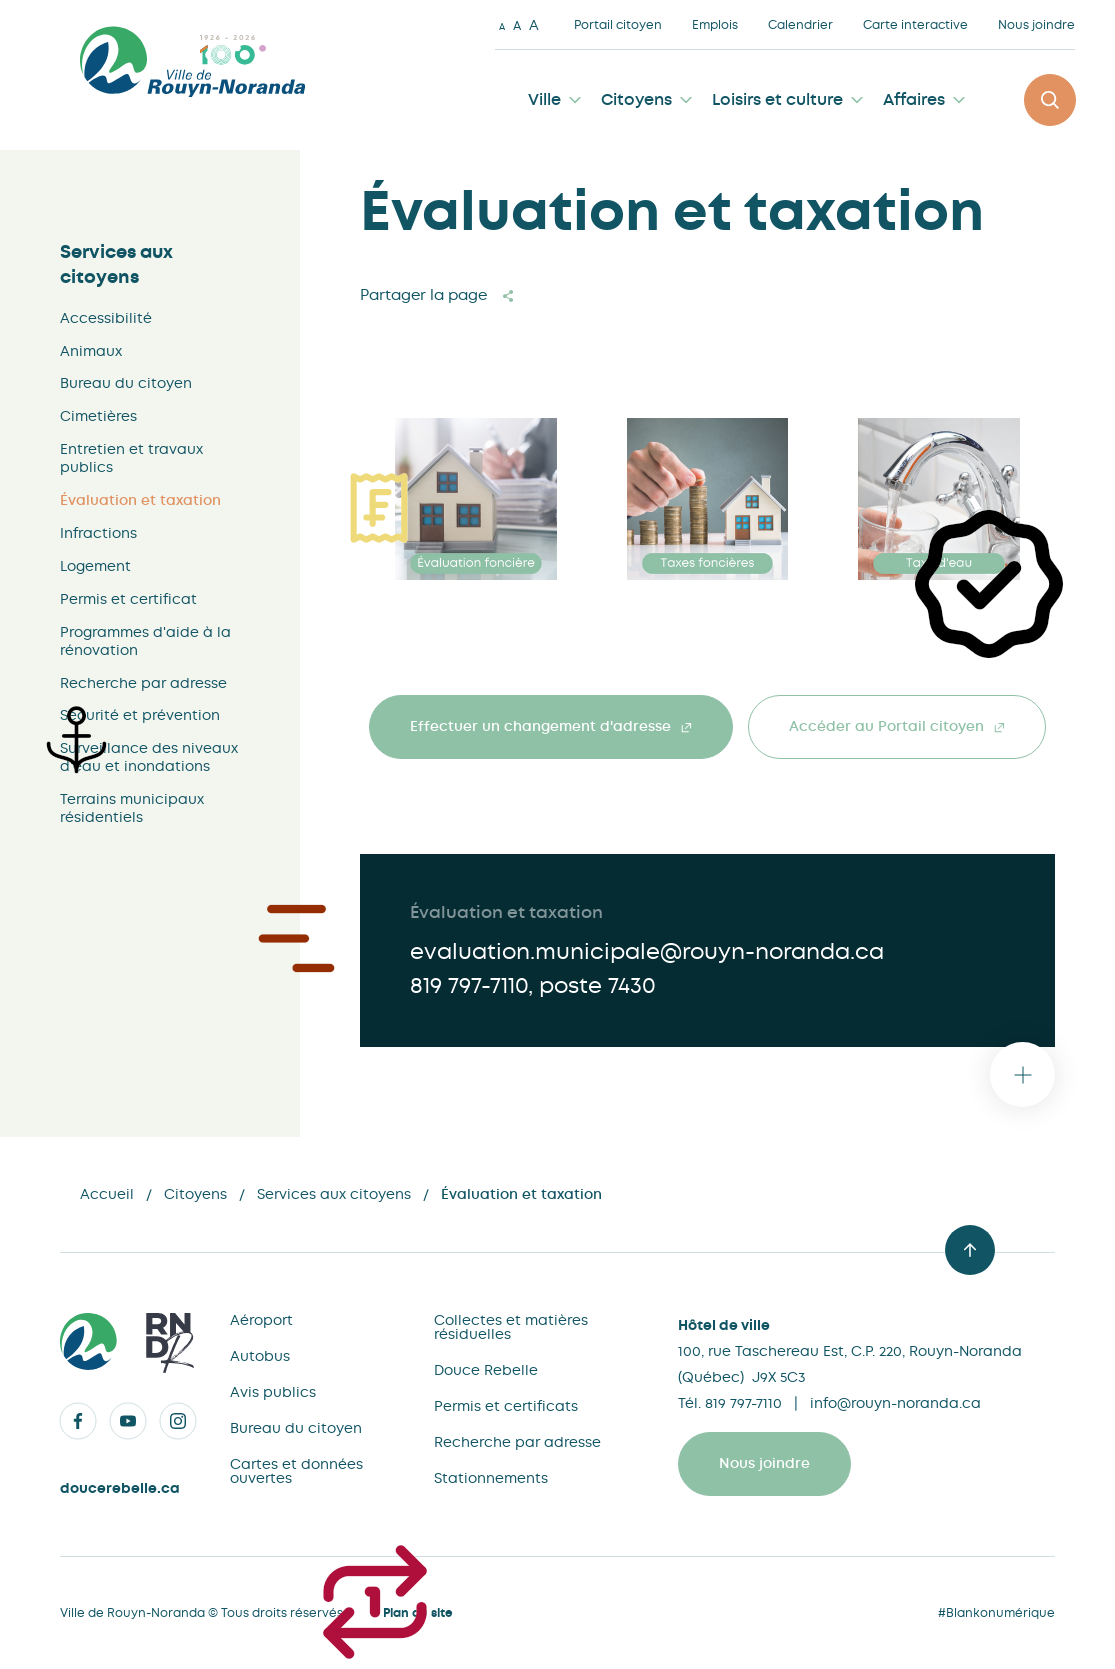  Describe the element at coordinates (375, 1602) in the screenshot. I see `repeat current track once` at that location.